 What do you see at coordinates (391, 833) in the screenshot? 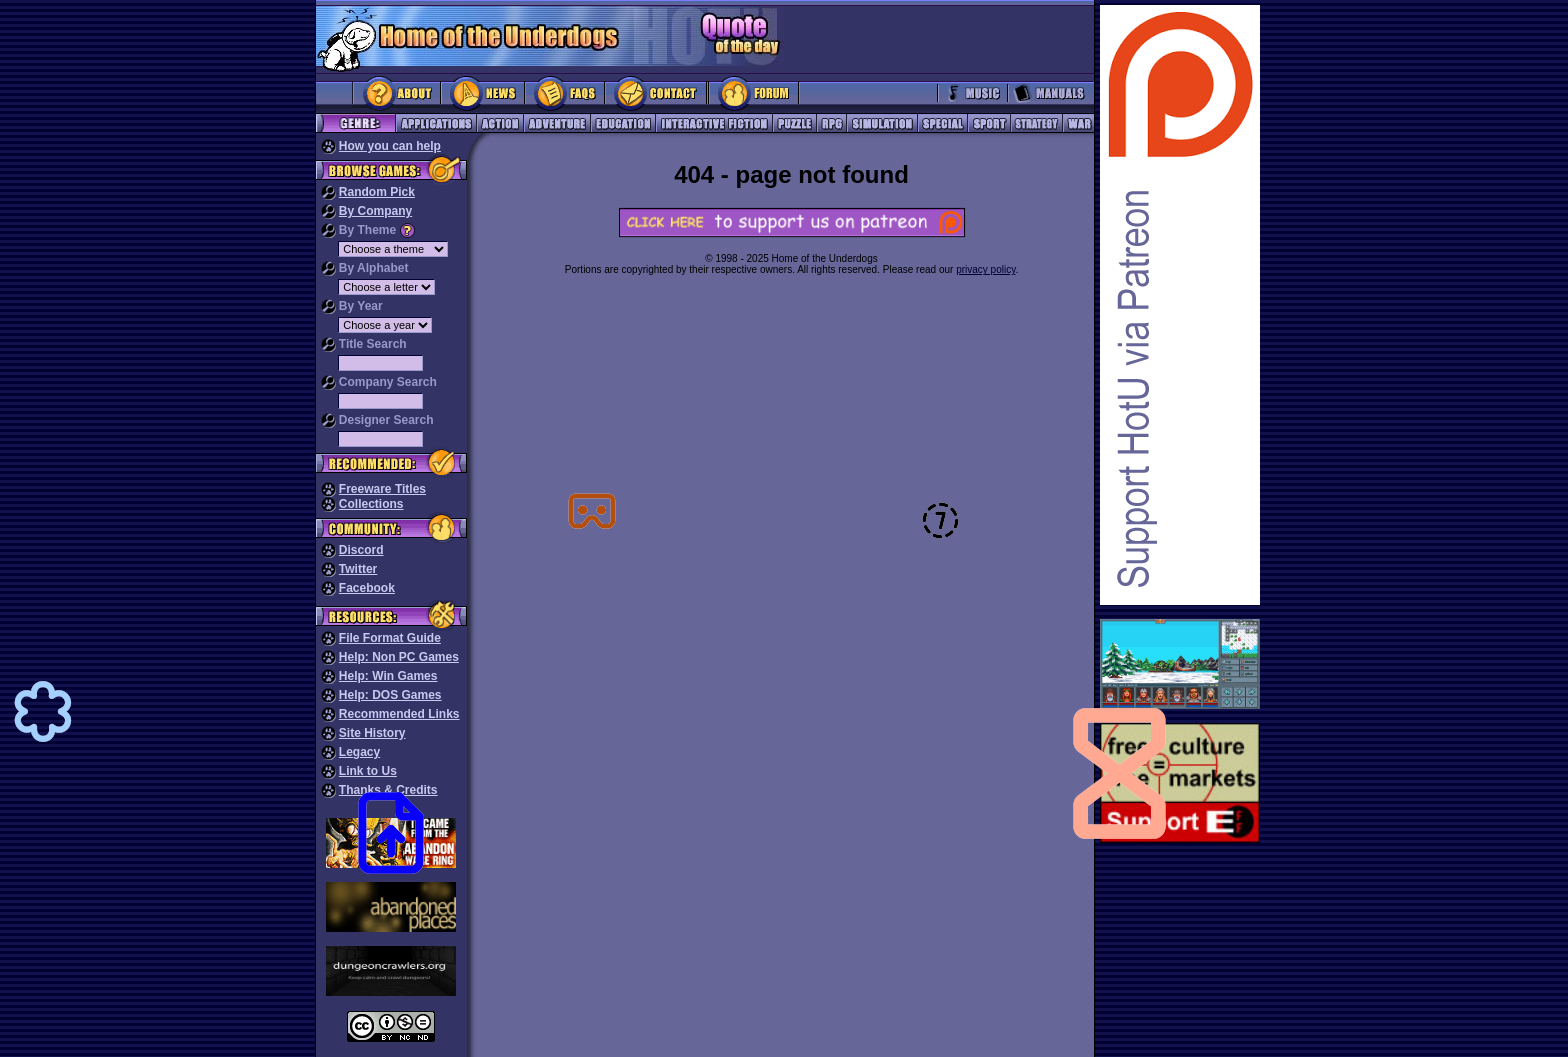
I see `upload a file from your device` at bounding box center [391, 833].